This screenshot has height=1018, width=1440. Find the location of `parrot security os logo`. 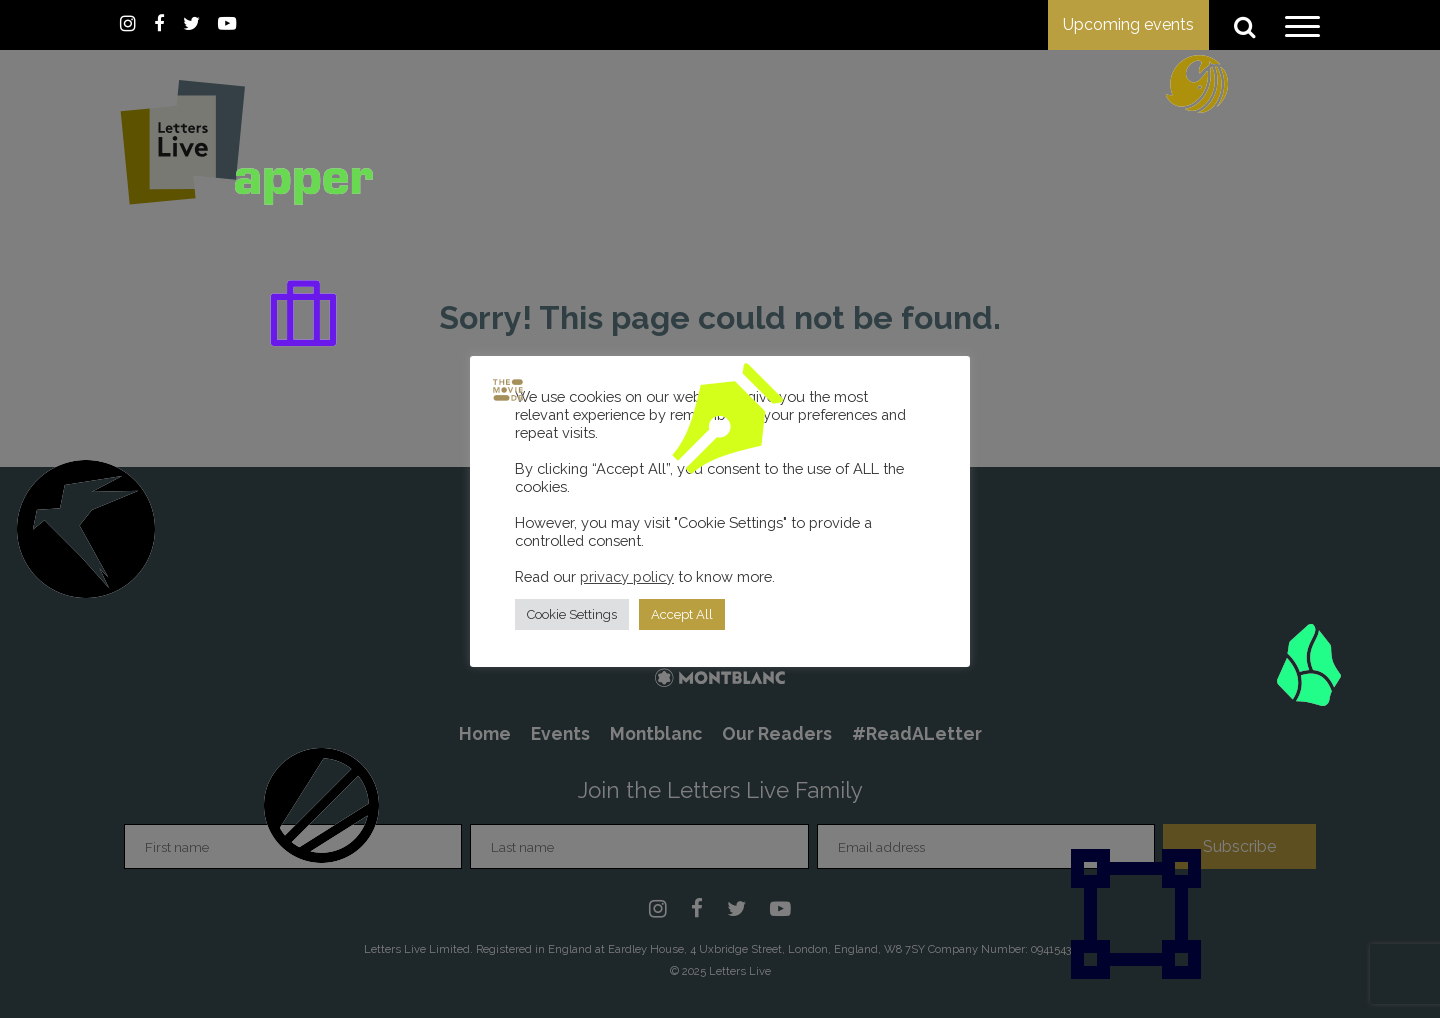

parrot security os logo is located at coordinates (86, 529).